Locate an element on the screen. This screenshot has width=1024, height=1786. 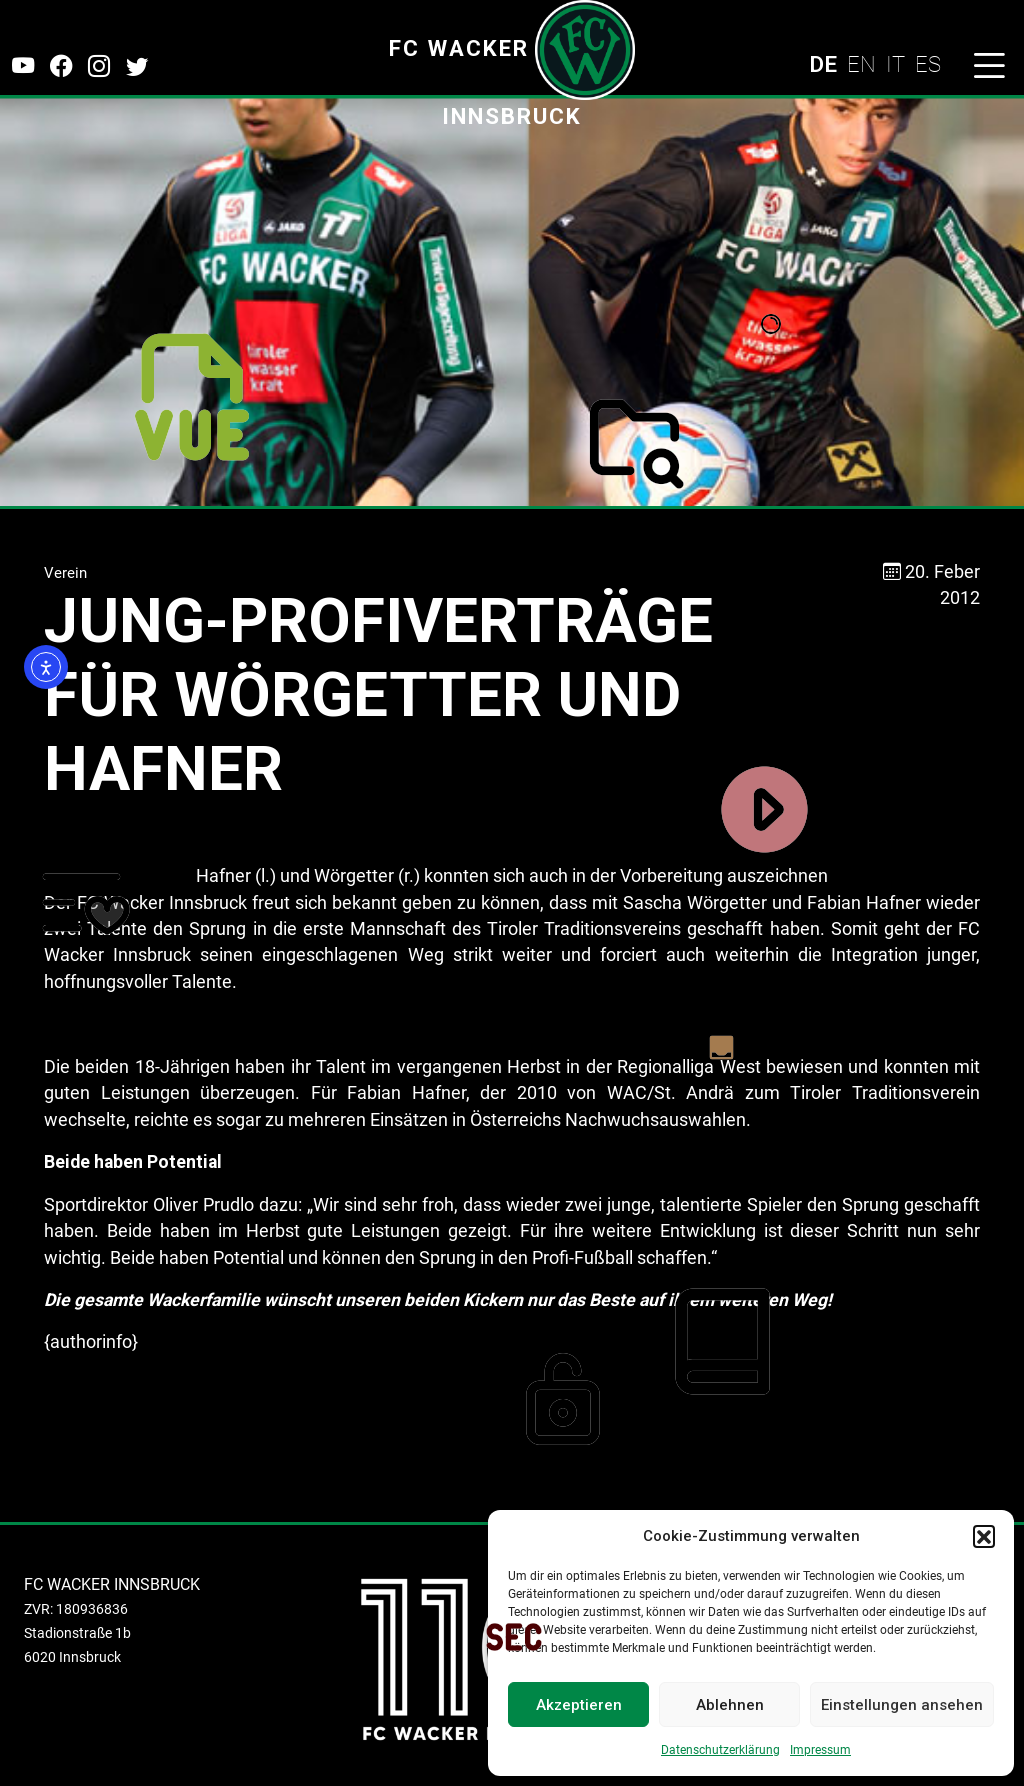
search within a folder is located at coordinates (634, 439).